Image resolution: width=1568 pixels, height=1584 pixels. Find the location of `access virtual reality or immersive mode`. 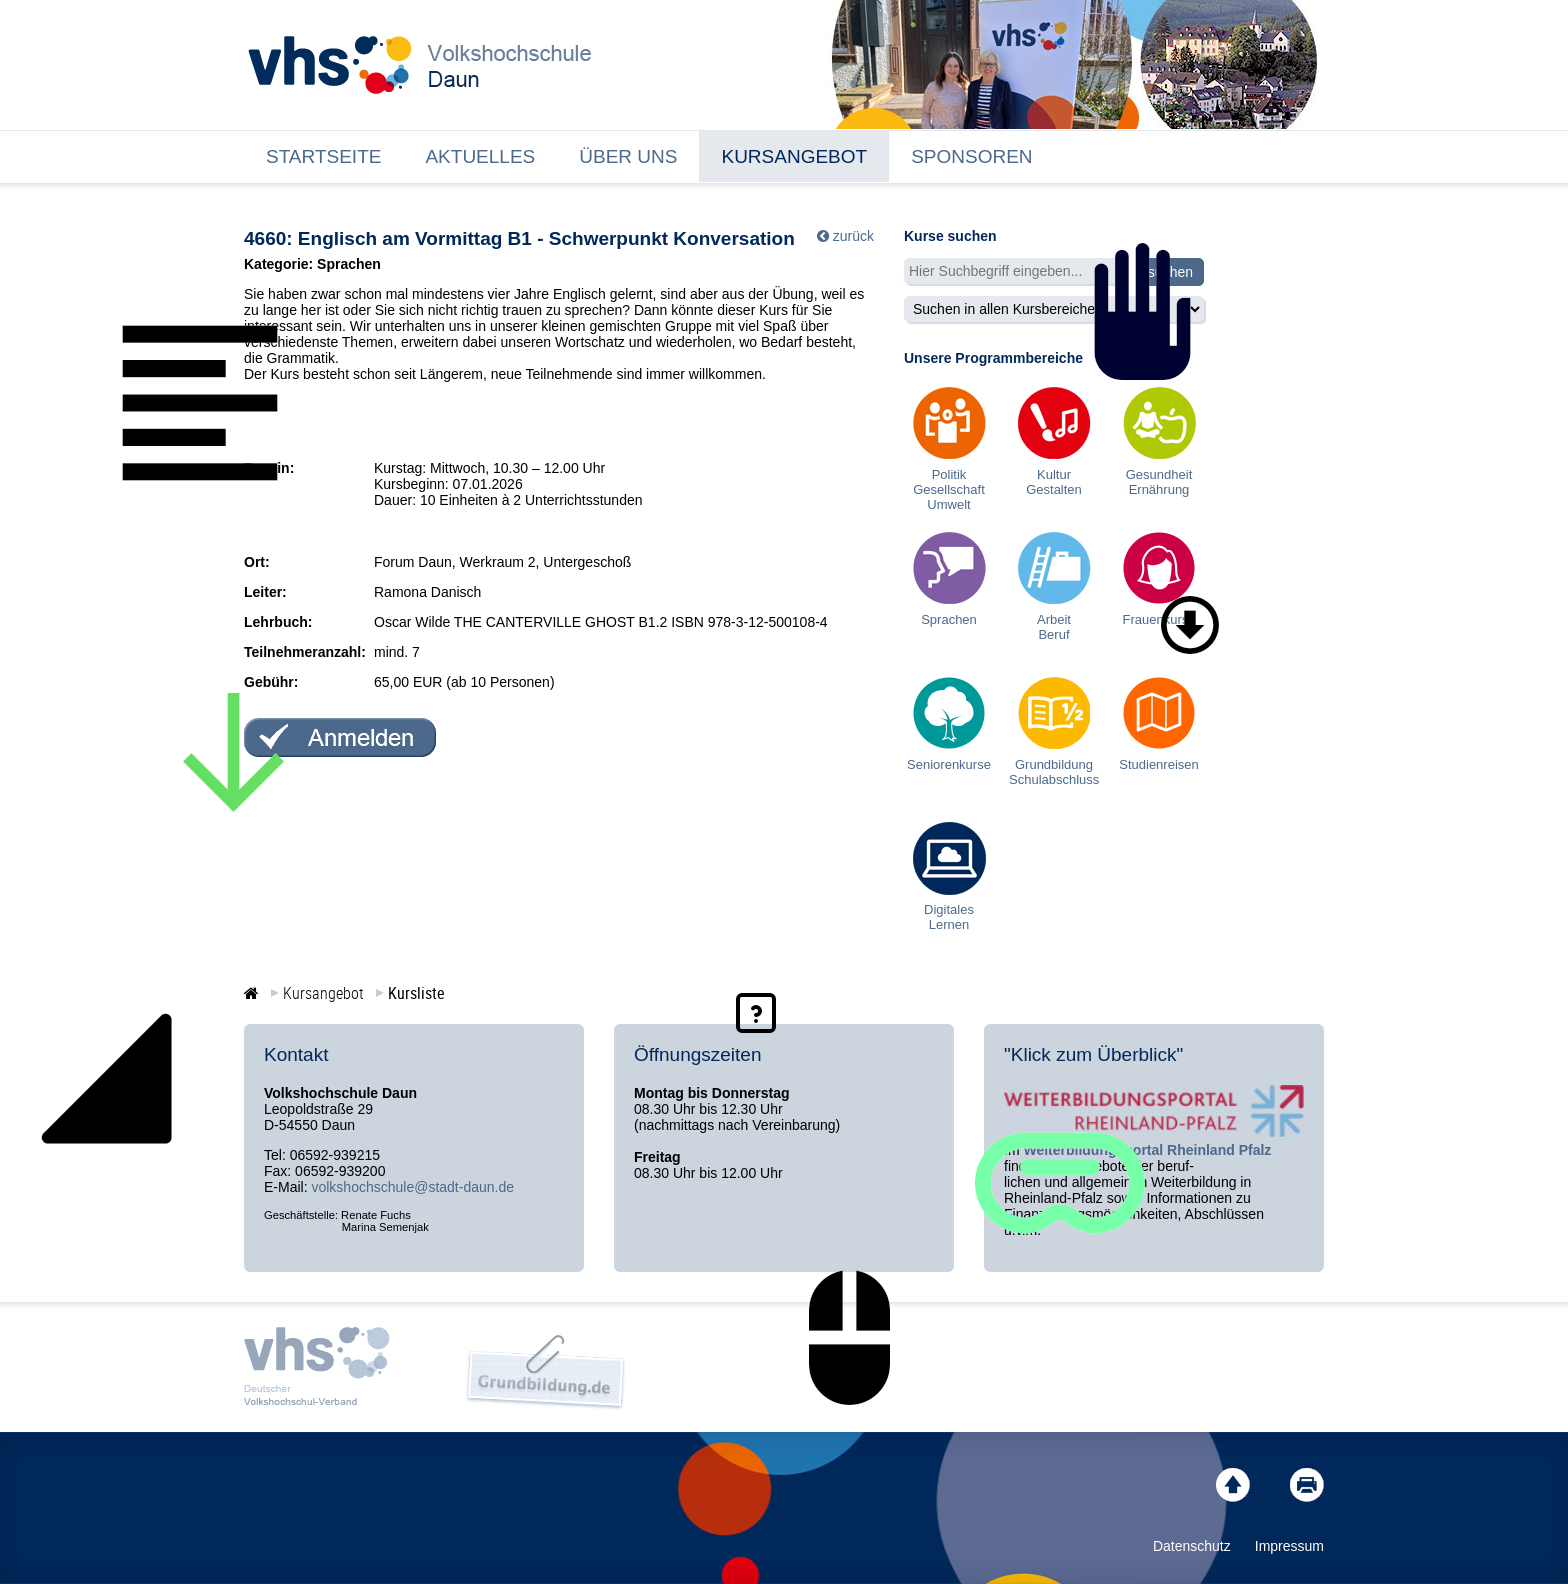

access virtual reality or immersive mode is located at coordinates (1060, 1183).